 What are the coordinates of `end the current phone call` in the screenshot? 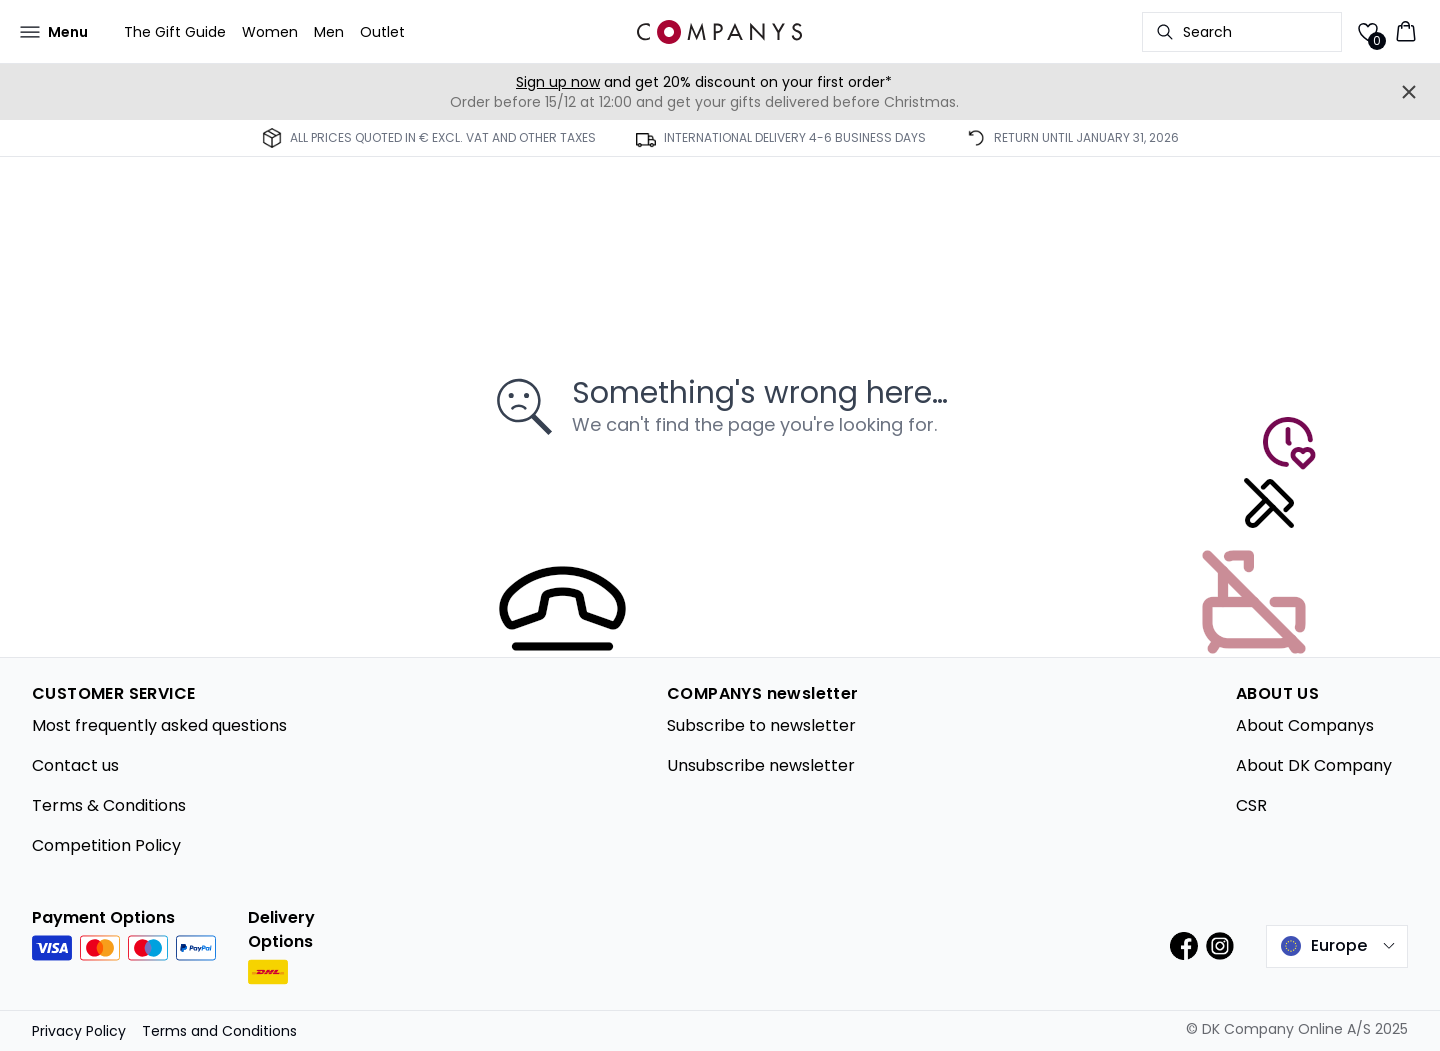 It's located at (562, 608).